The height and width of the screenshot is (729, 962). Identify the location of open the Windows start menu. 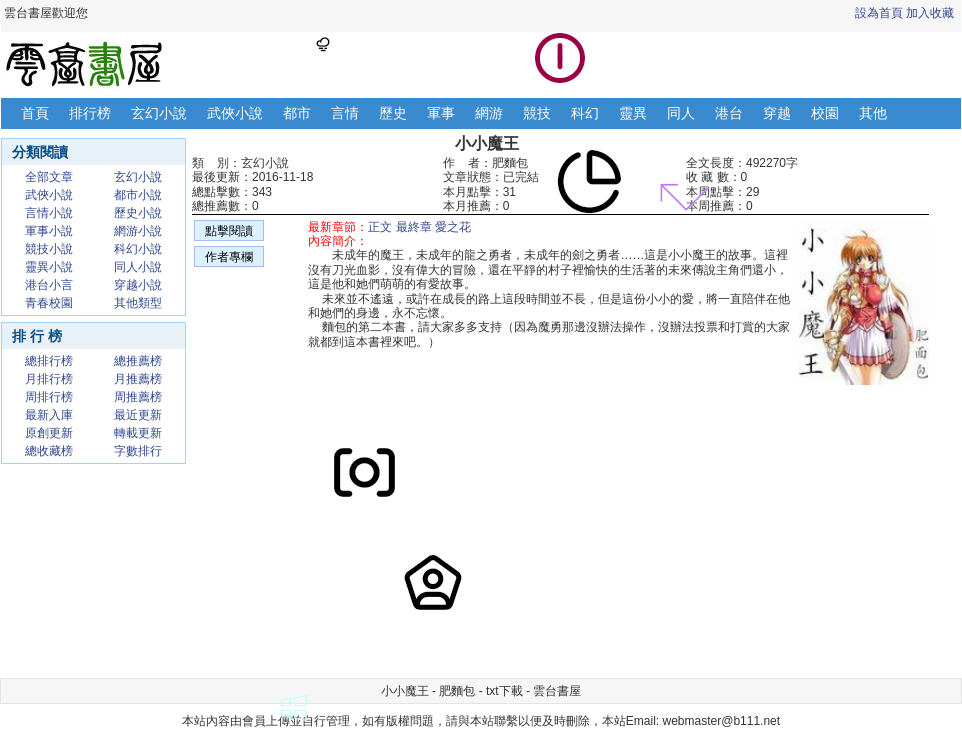
(295, 708).